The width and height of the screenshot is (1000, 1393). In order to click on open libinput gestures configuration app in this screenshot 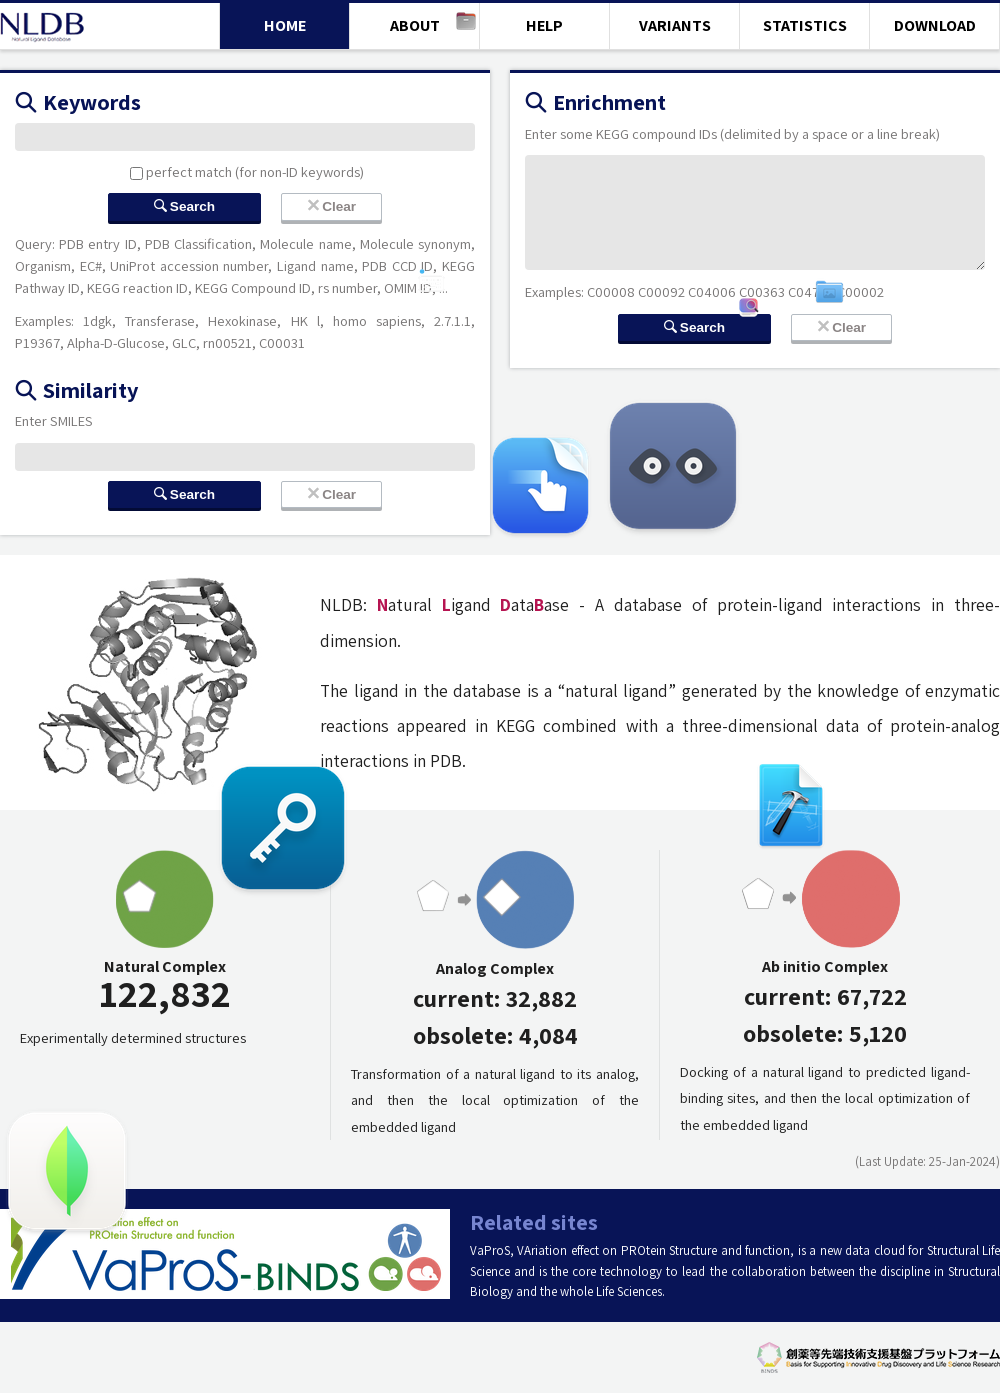, I will do `click(540, 485)`.